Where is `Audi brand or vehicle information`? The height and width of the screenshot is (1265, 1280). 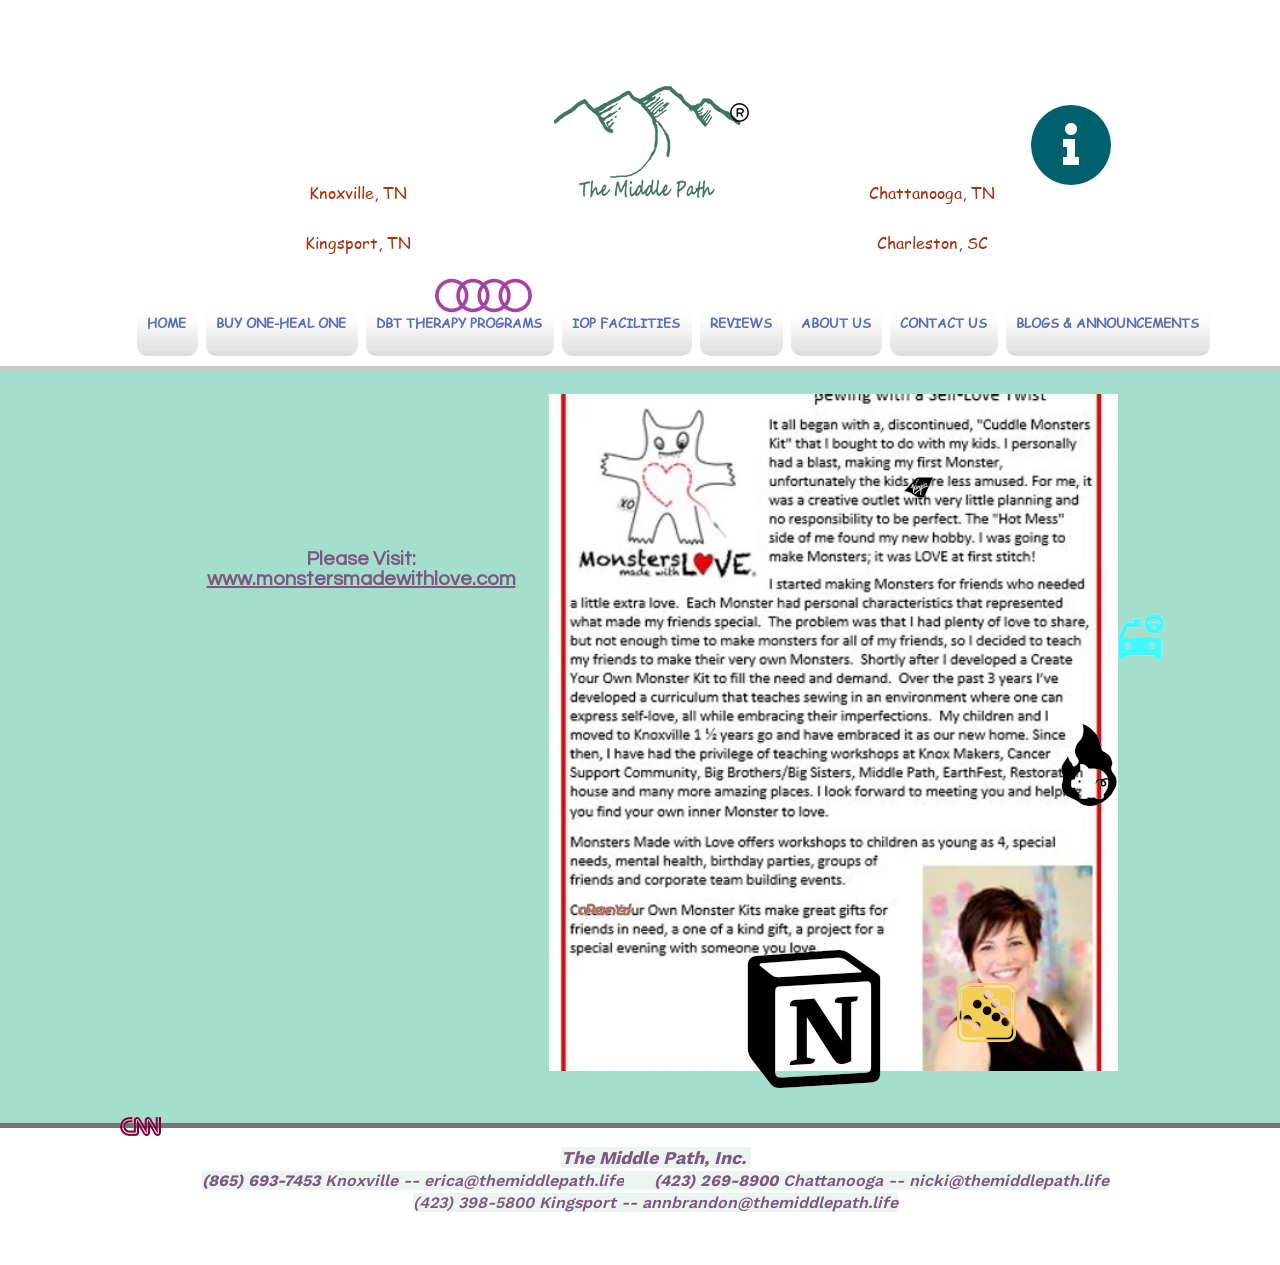 Audi brand or vehicle information is located at coordinates (483, 295).